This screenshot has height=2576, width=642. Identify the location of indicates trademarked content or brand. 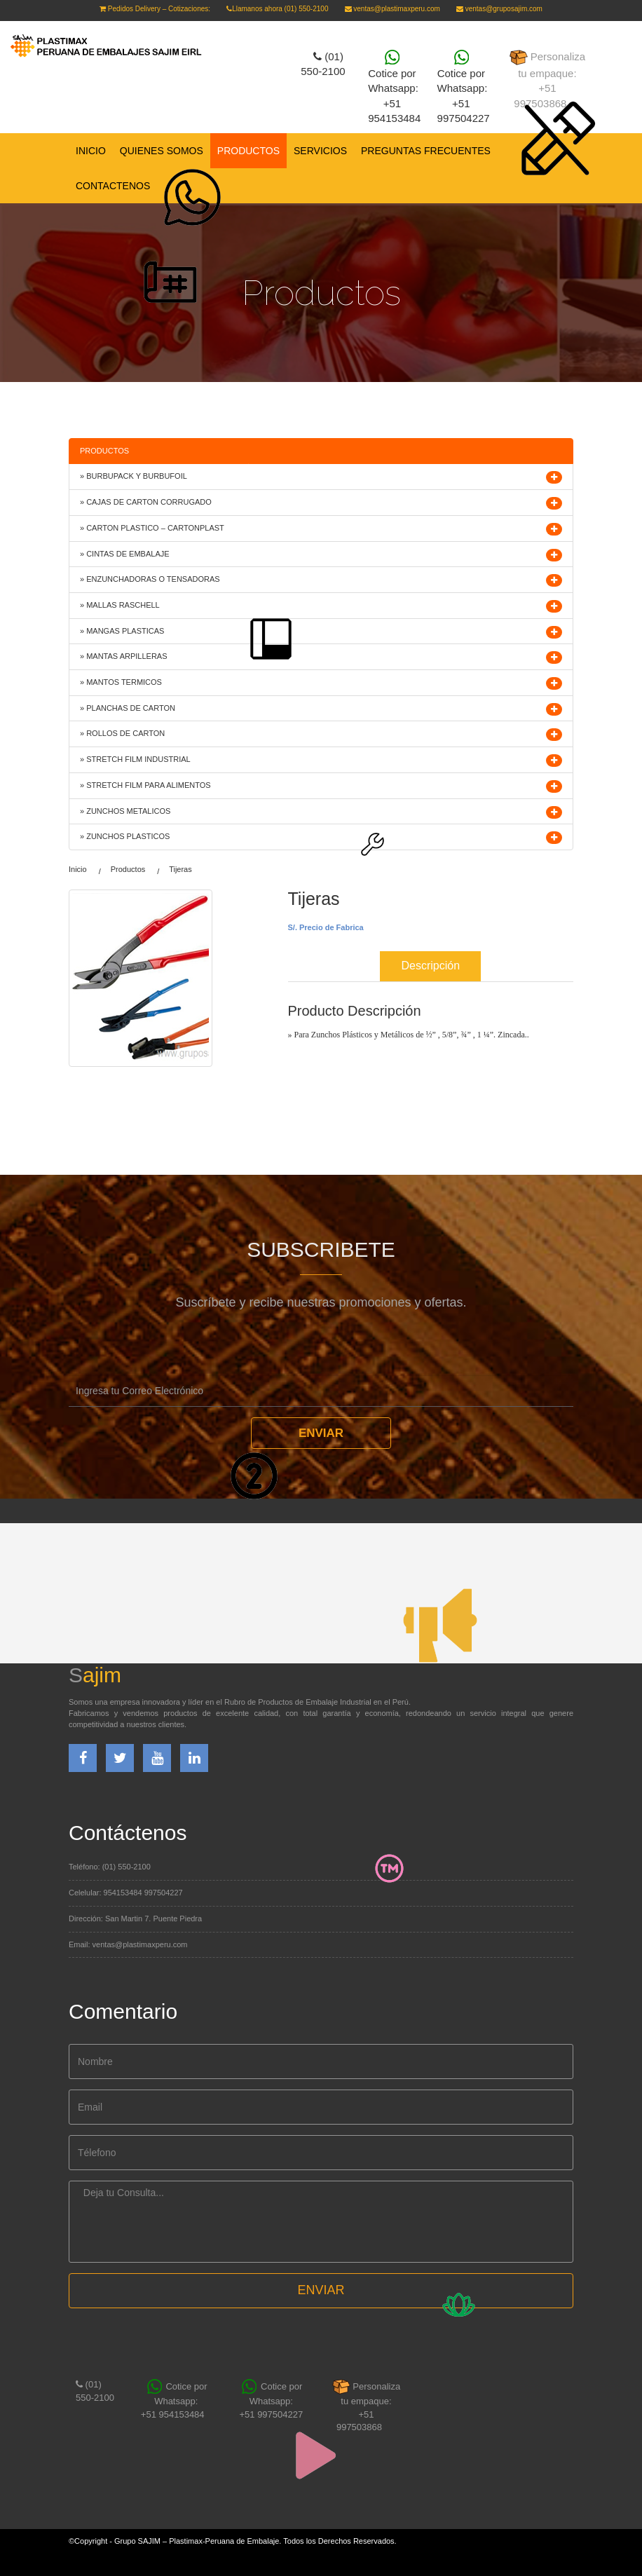
(389, 1868).